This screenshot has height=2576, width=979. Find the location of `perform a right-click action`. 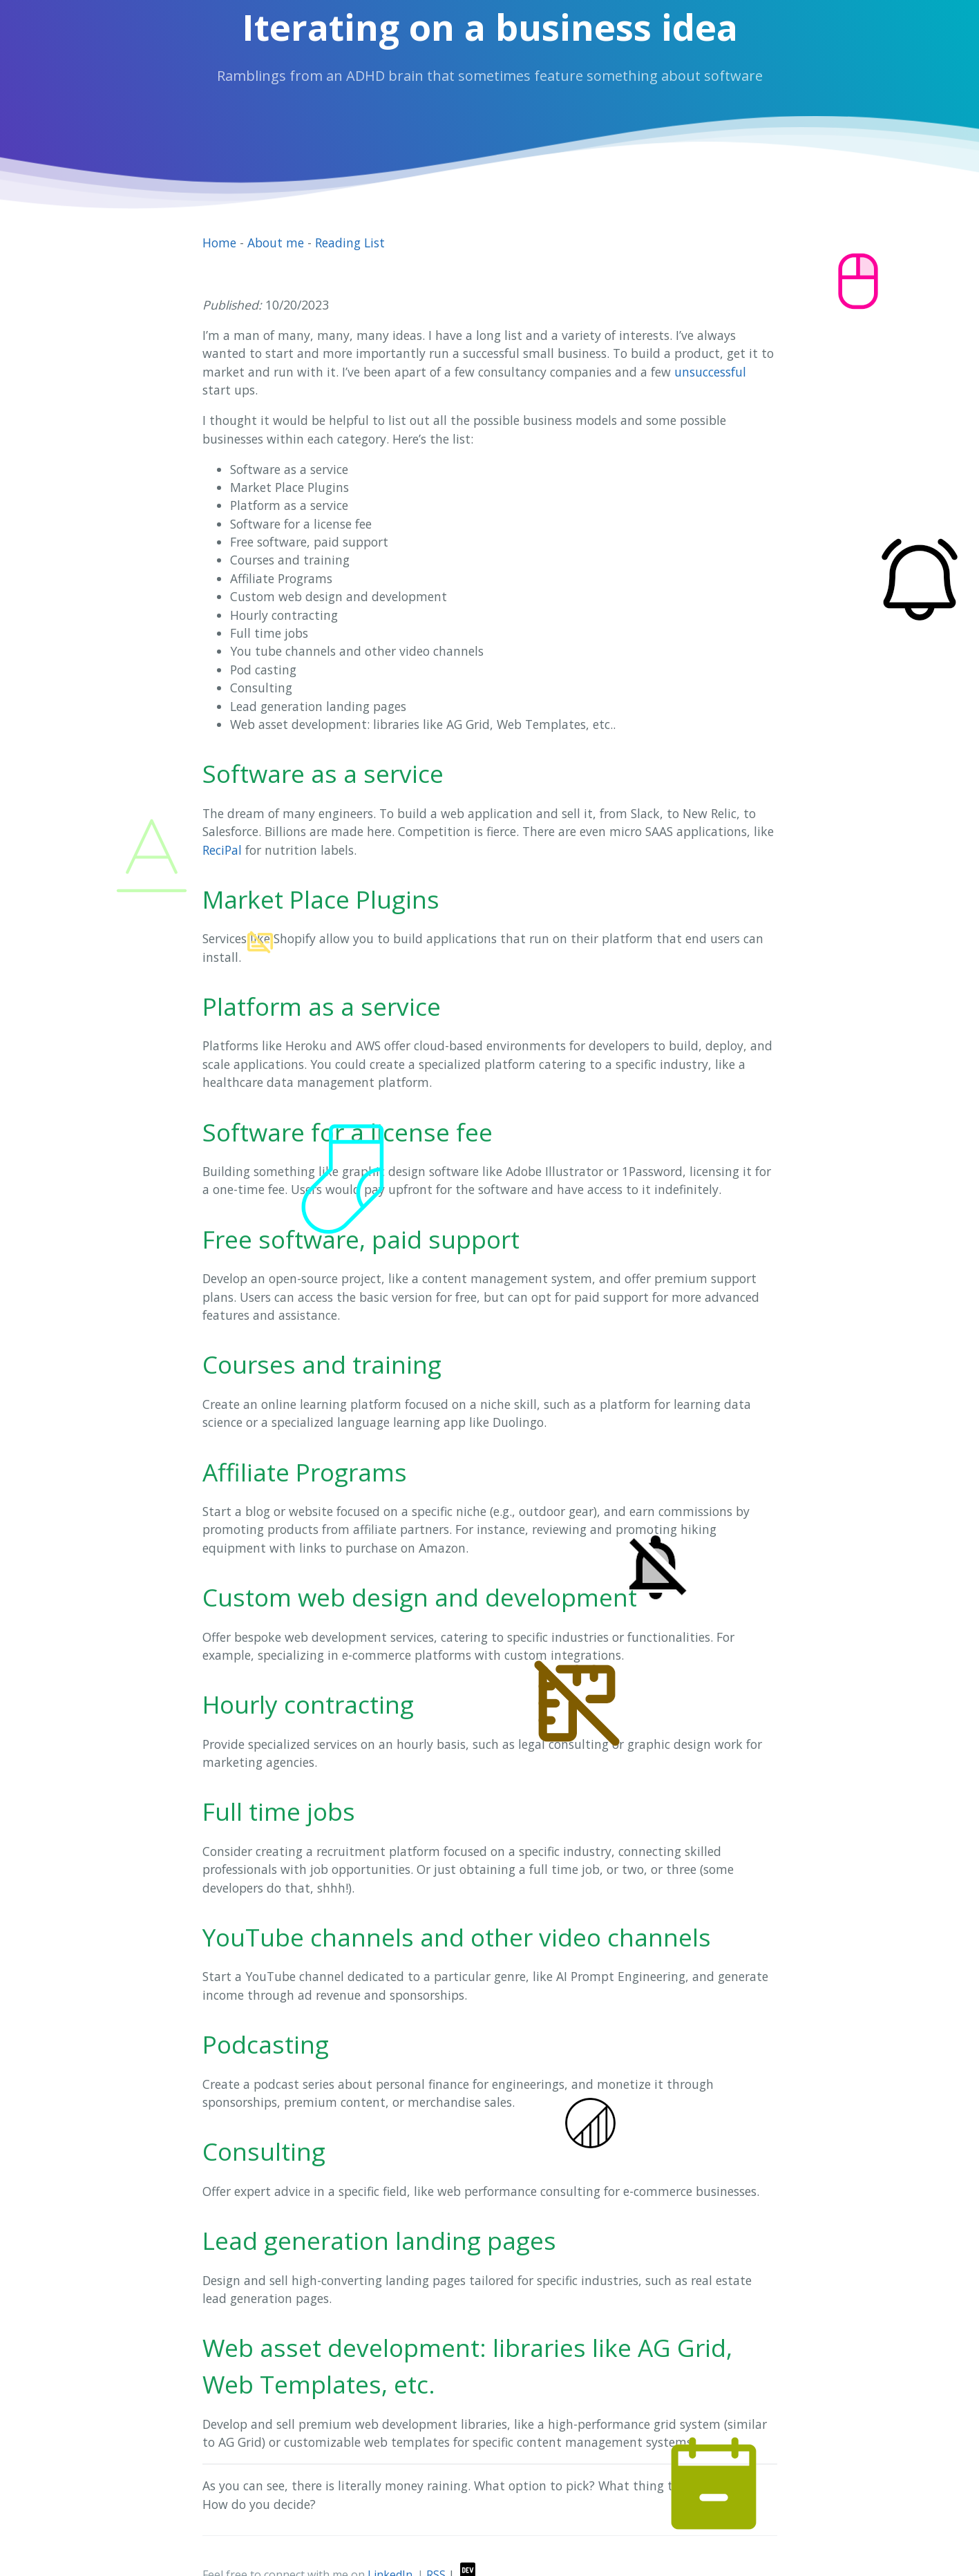

perform a right-click action is located at coordinates (858, 281).